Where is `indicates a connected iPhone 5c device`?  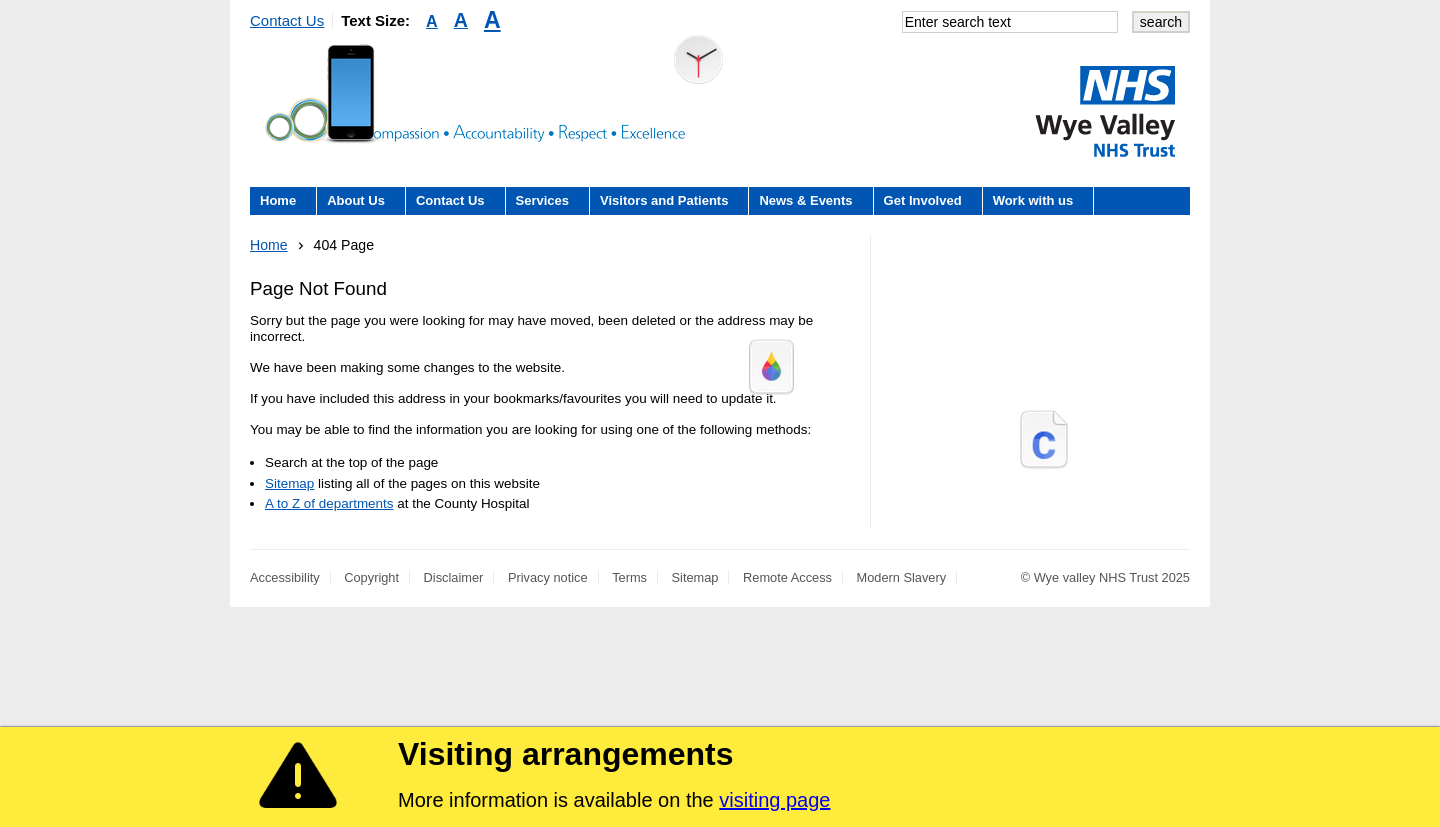
indicates a connected iPhone 5c device is located at coordinates (351, 94).